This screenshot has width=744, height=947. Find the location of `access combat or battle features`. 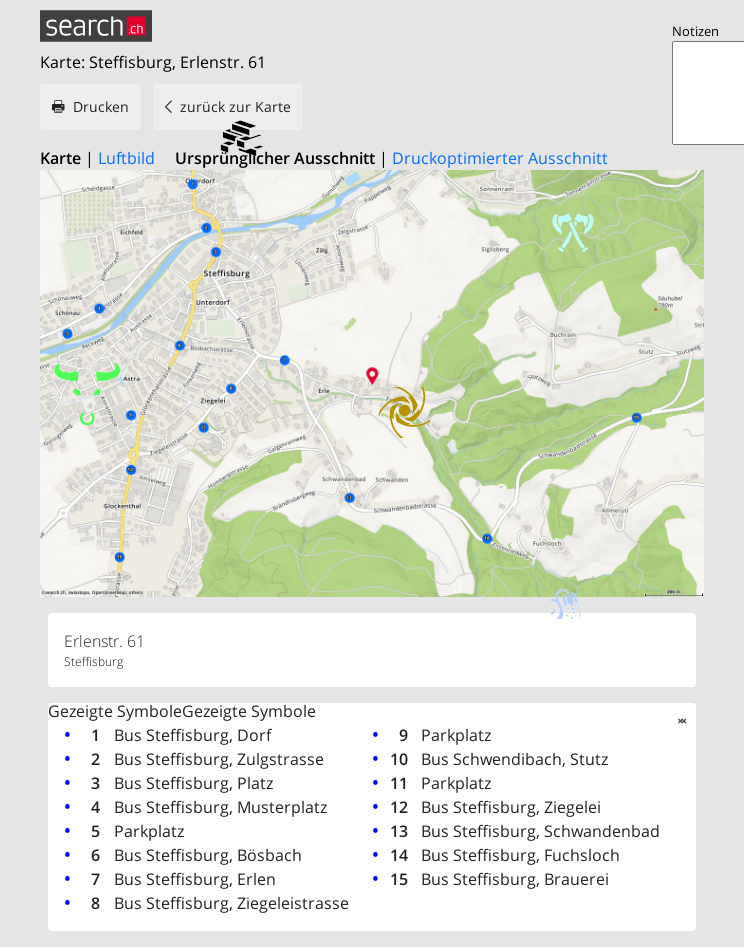

access combat or battle features is located at coordinates (573, 233).